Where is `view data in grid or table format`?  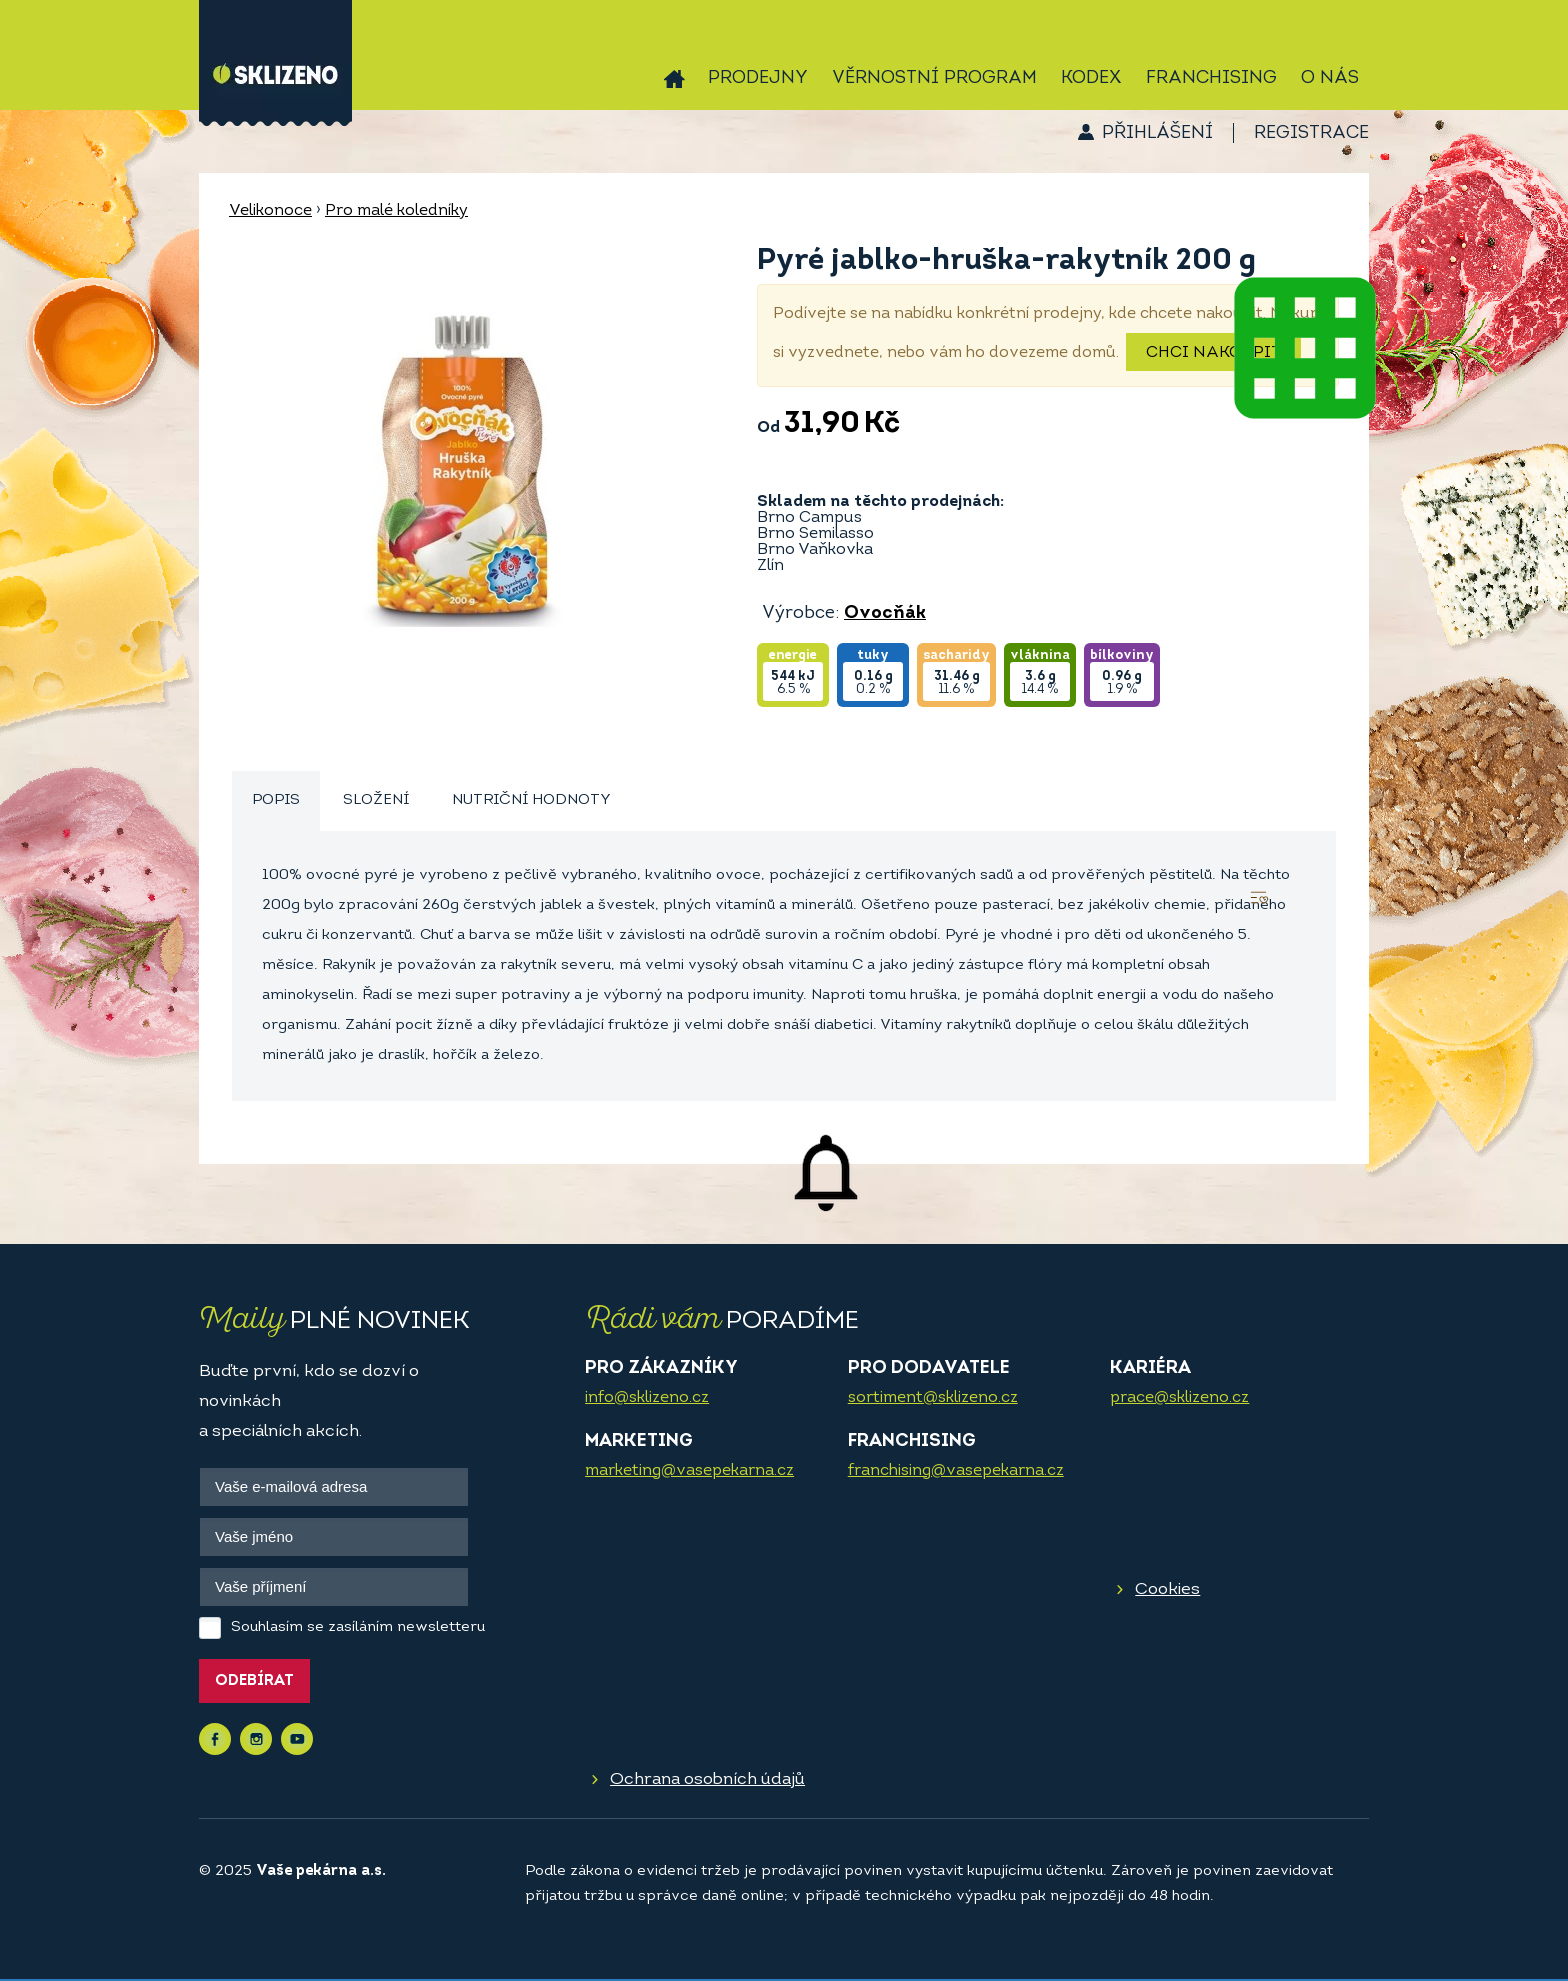
view data in grid or table format is located at coordinates (1305, 348).